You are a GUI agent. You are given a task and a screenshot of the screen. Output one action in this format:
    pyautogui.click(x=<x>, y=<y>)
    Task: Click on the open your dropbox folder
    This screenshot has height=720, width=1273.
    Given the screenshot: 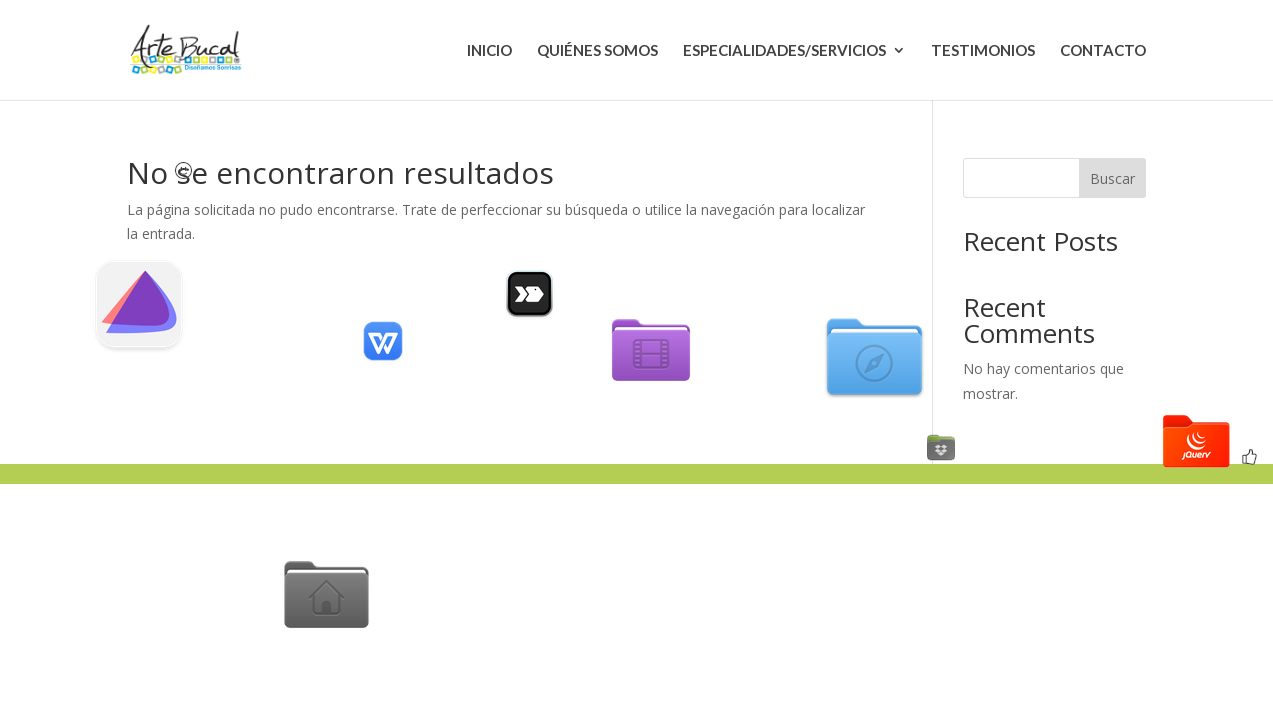 What is the action you would take?
    pyautogui.click(x=941, y=447)
    